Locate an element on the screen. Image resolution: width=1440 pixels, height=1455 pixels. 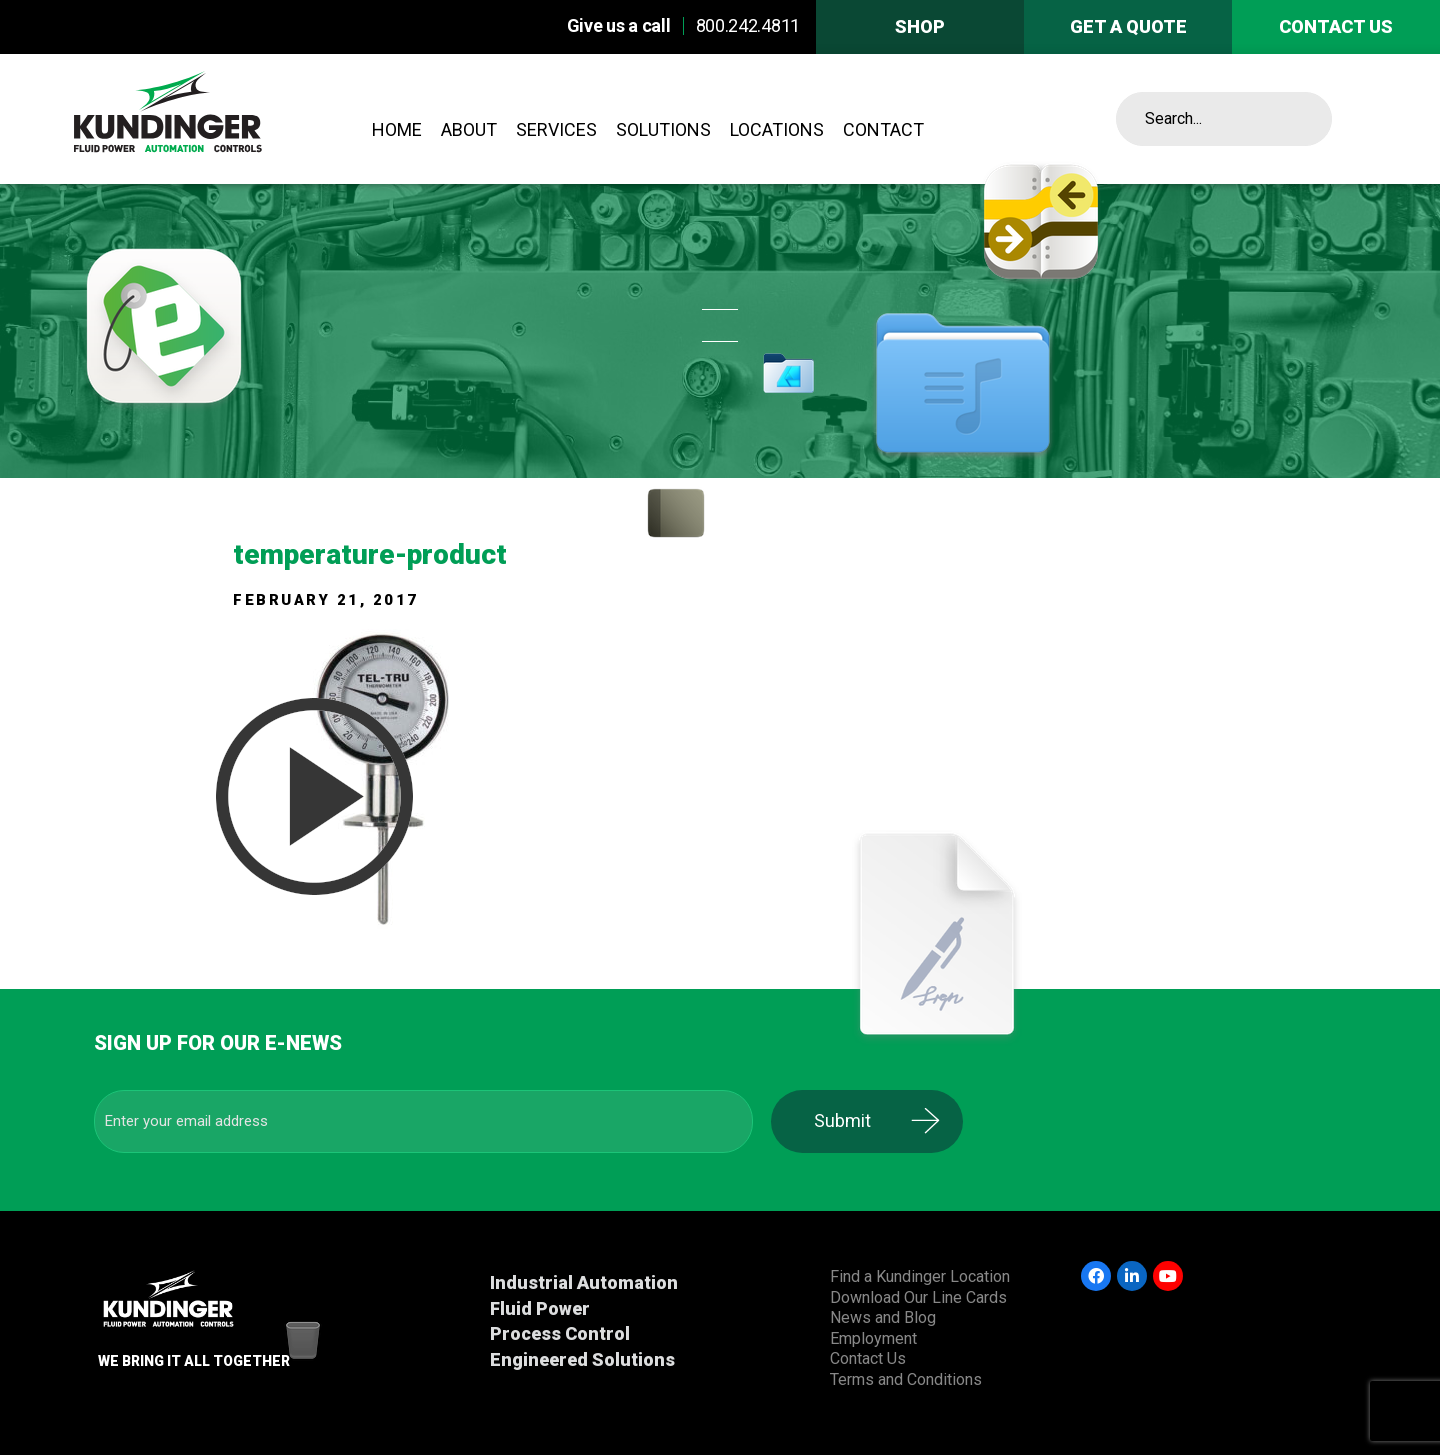
access the desktop folder is located at coordinates (676, 511).